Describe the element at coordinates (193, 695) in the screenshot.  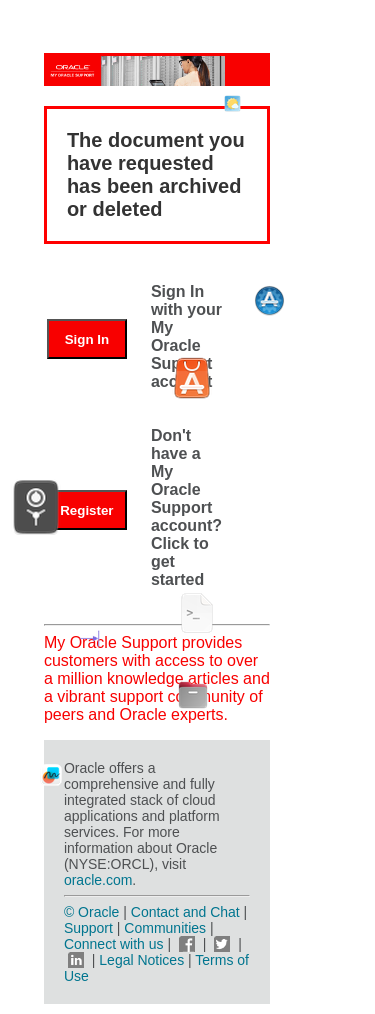
I see `open the file manager application` at that location.